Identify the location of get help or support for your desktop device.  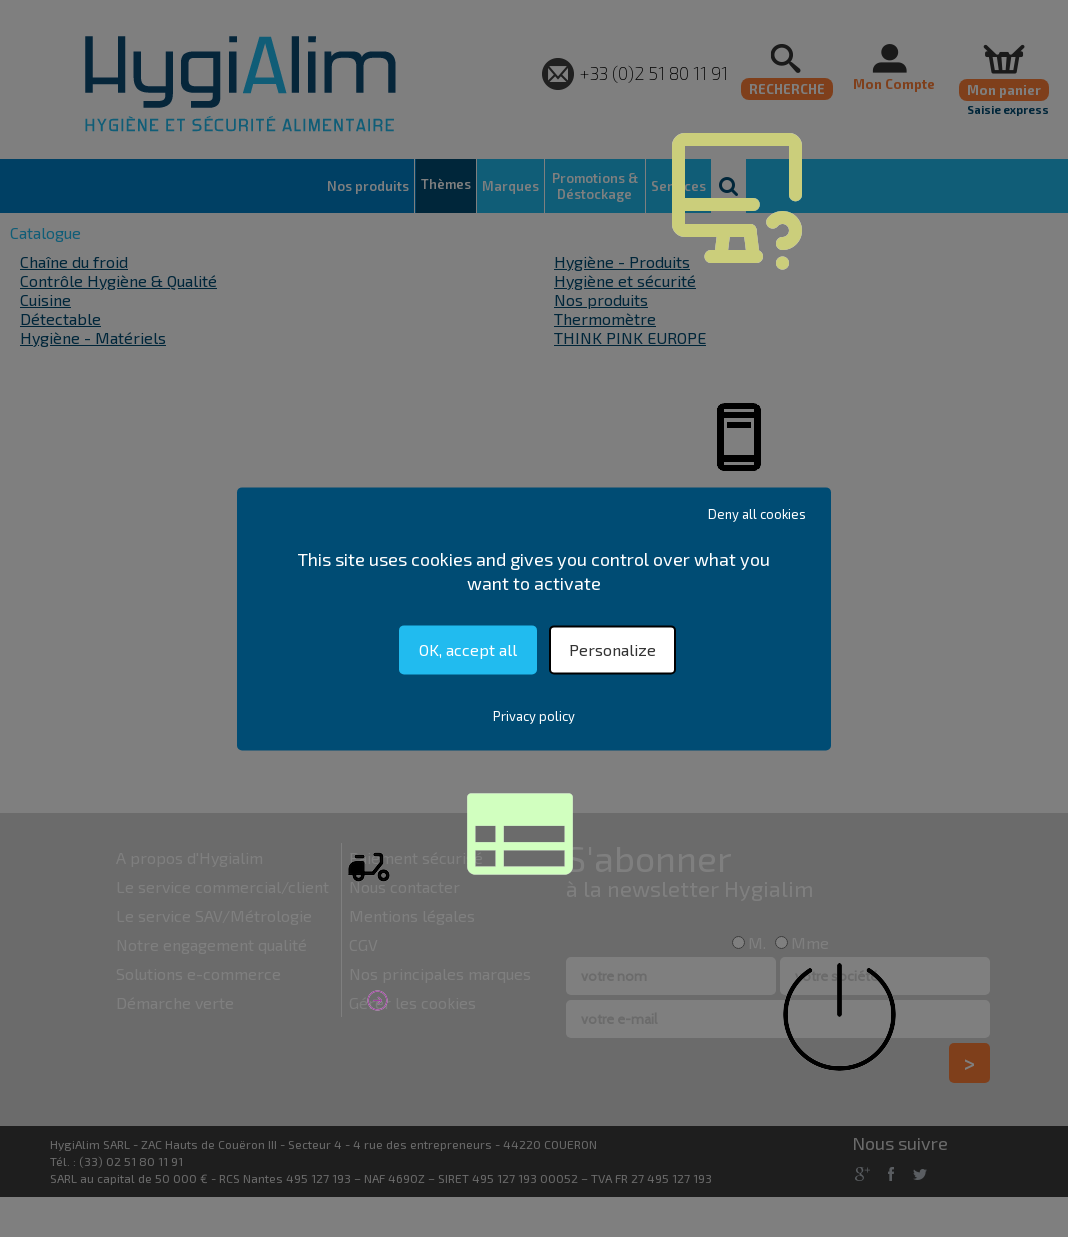
(737, 198).